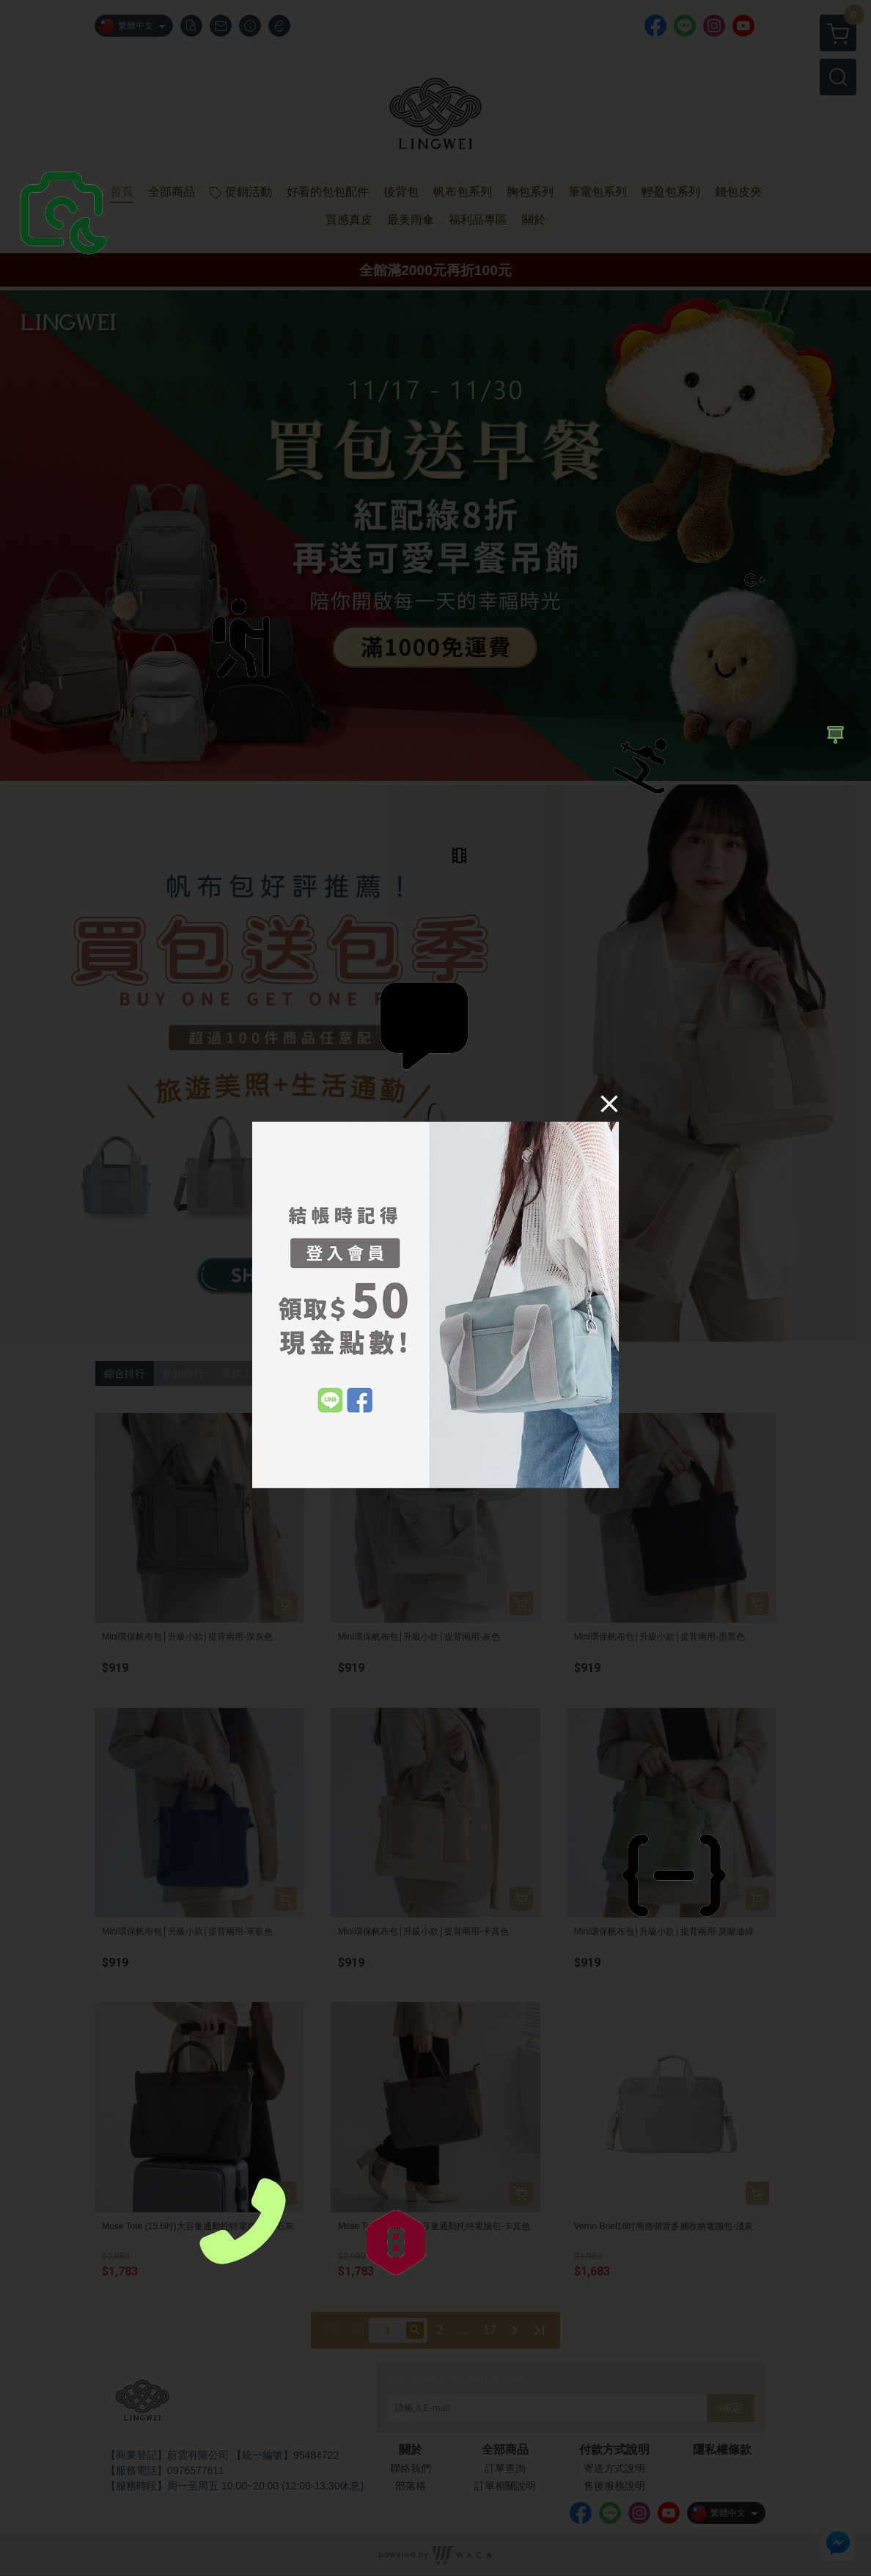 The height and width of the screenshot is (2576, 871). What do you see at coordinates (459, 855) in the screenshot?
I see `browse local movie theaters` at bounding box center [459, 855].